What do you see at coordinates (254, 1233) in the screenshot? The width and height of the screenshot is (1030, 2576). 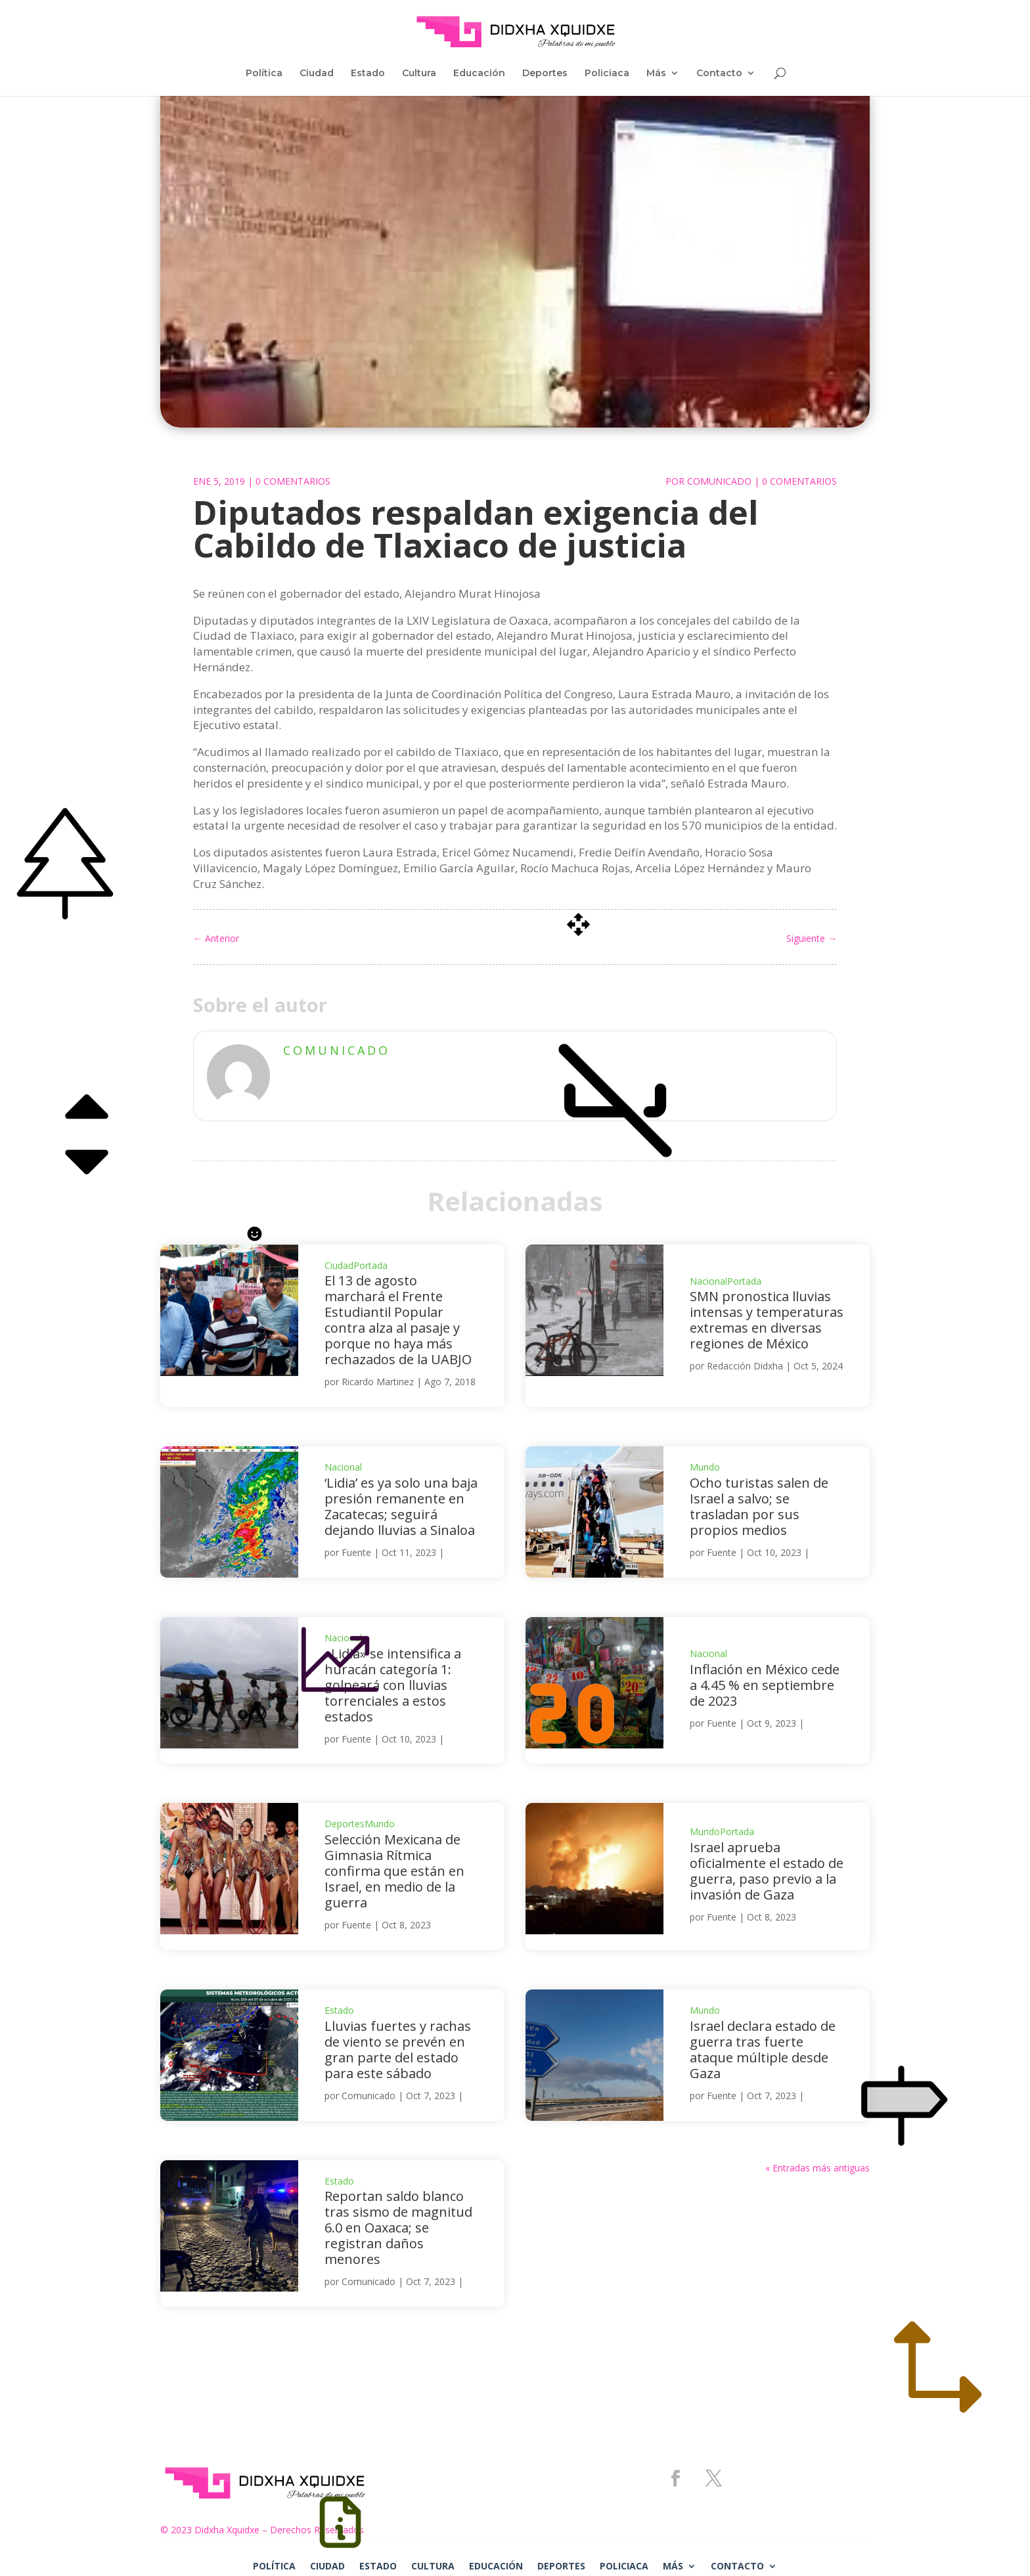 I see `add an emoji or reaction` at bounding box center [254, 1233].